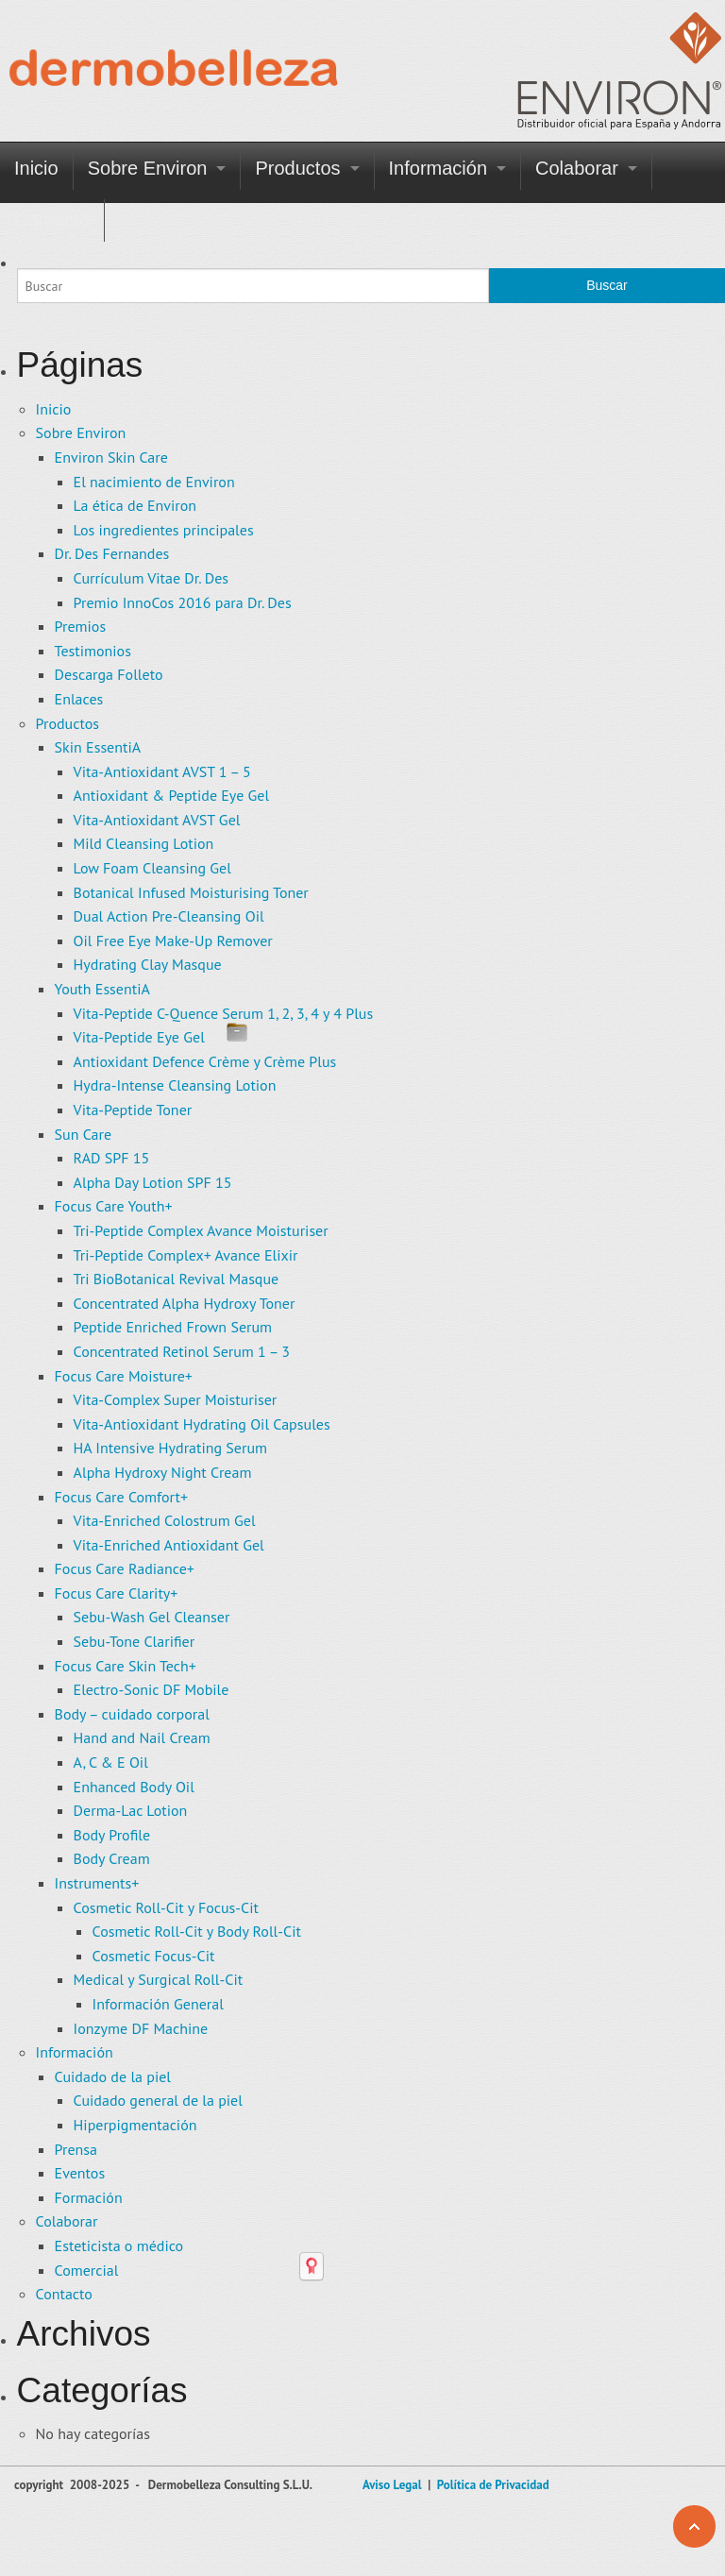  Describe the element at coordinates (237, 1032) in the screenshot. I see `open the file manager application` at that location.